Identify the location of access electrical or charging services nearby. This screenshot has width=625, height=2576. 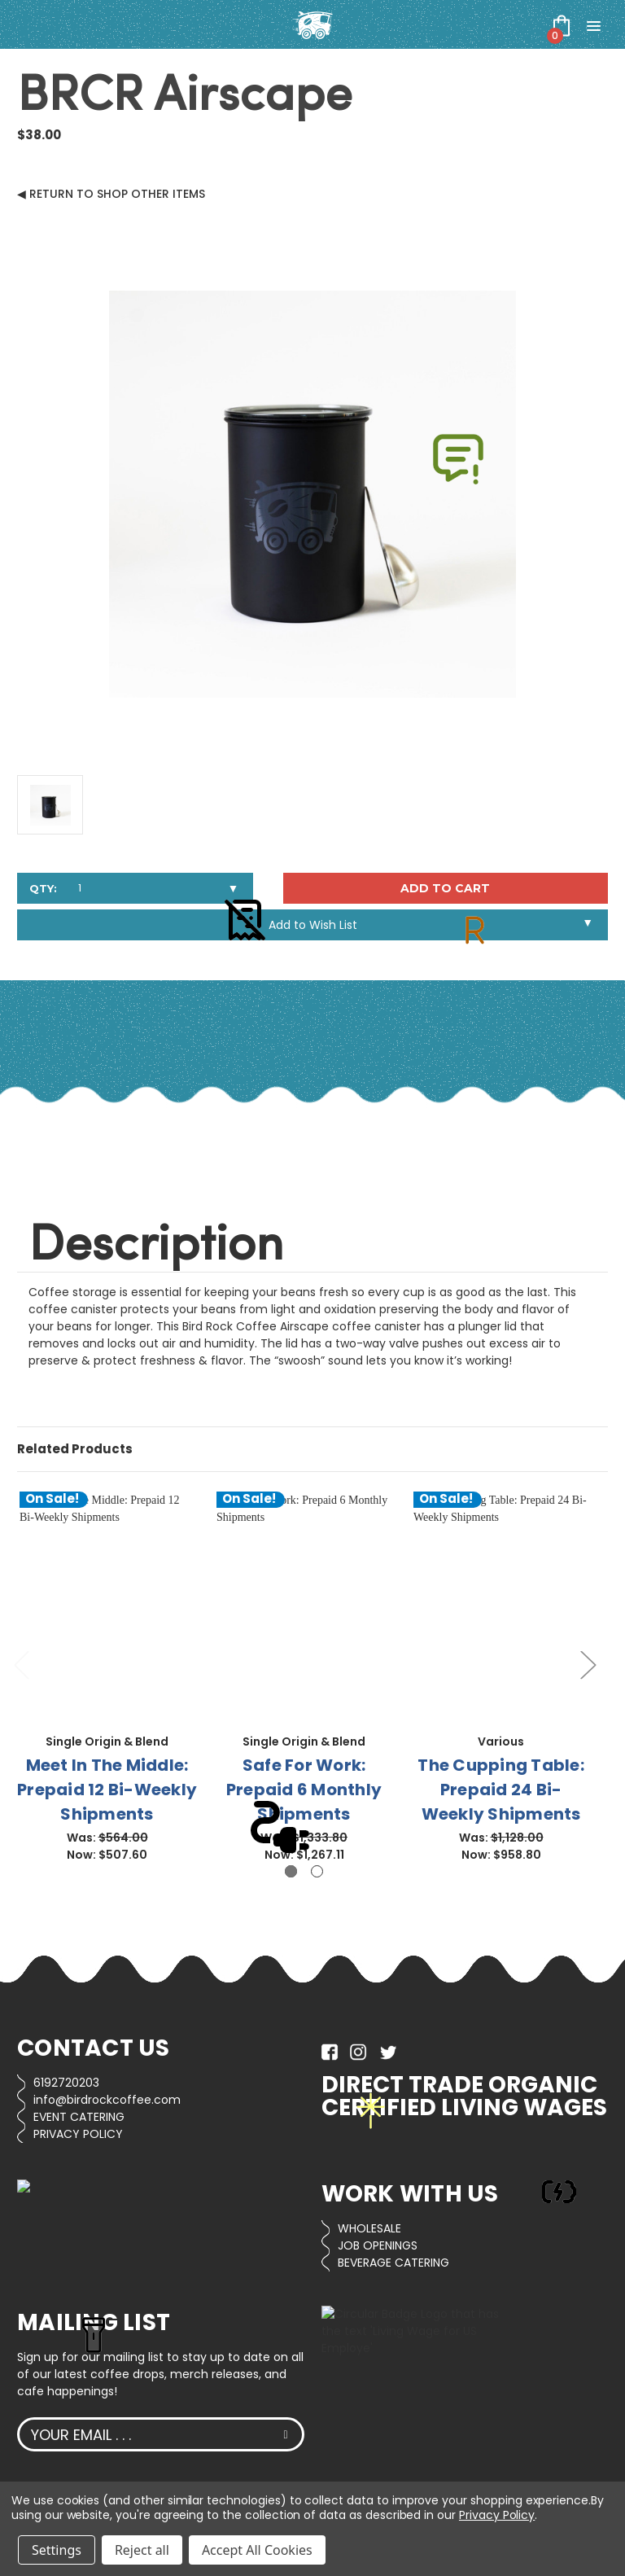
(280, 1827).